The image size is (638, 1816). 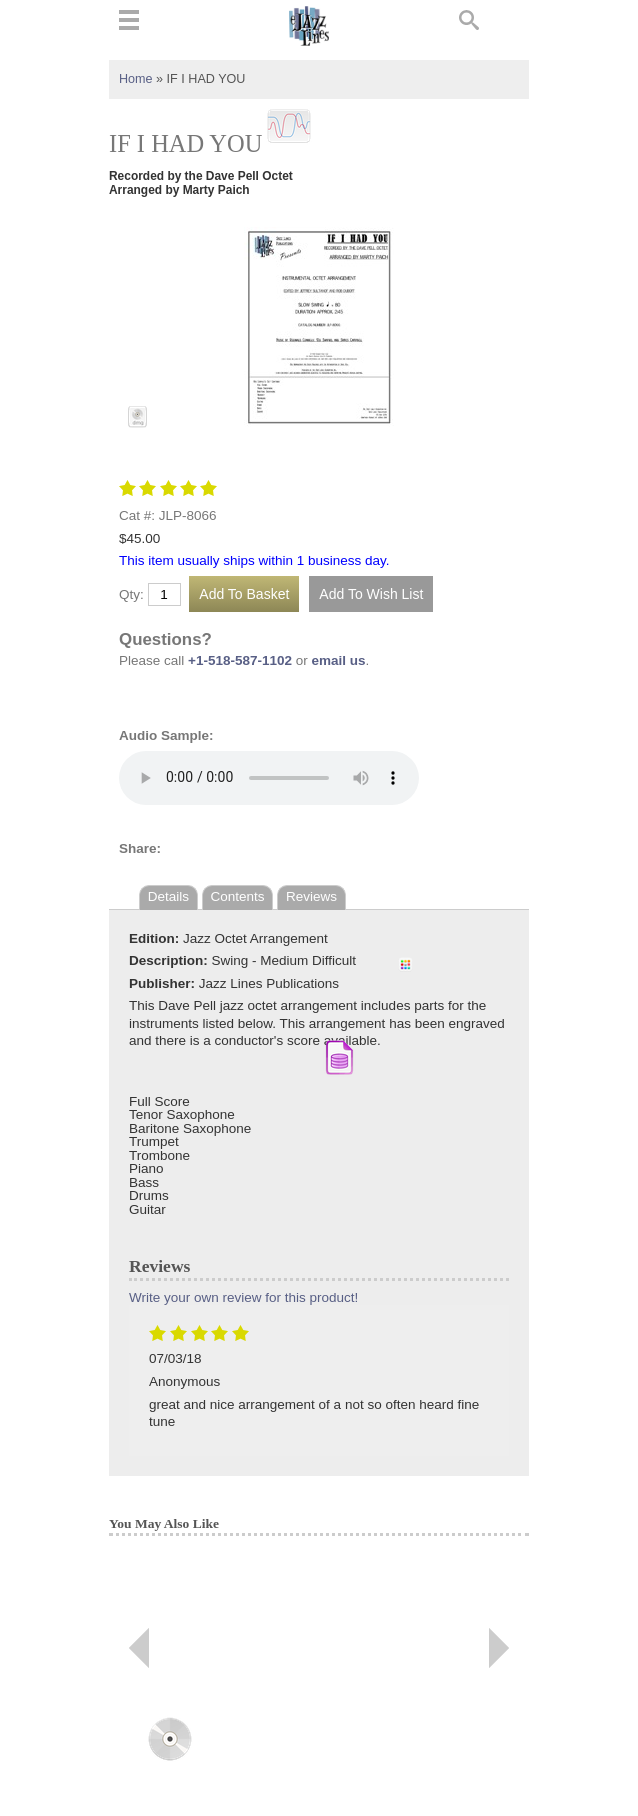 What do you see at coordinates (289, 126) in the screenshot?
I see `open power statistics application` at bounding box center [289, 126].